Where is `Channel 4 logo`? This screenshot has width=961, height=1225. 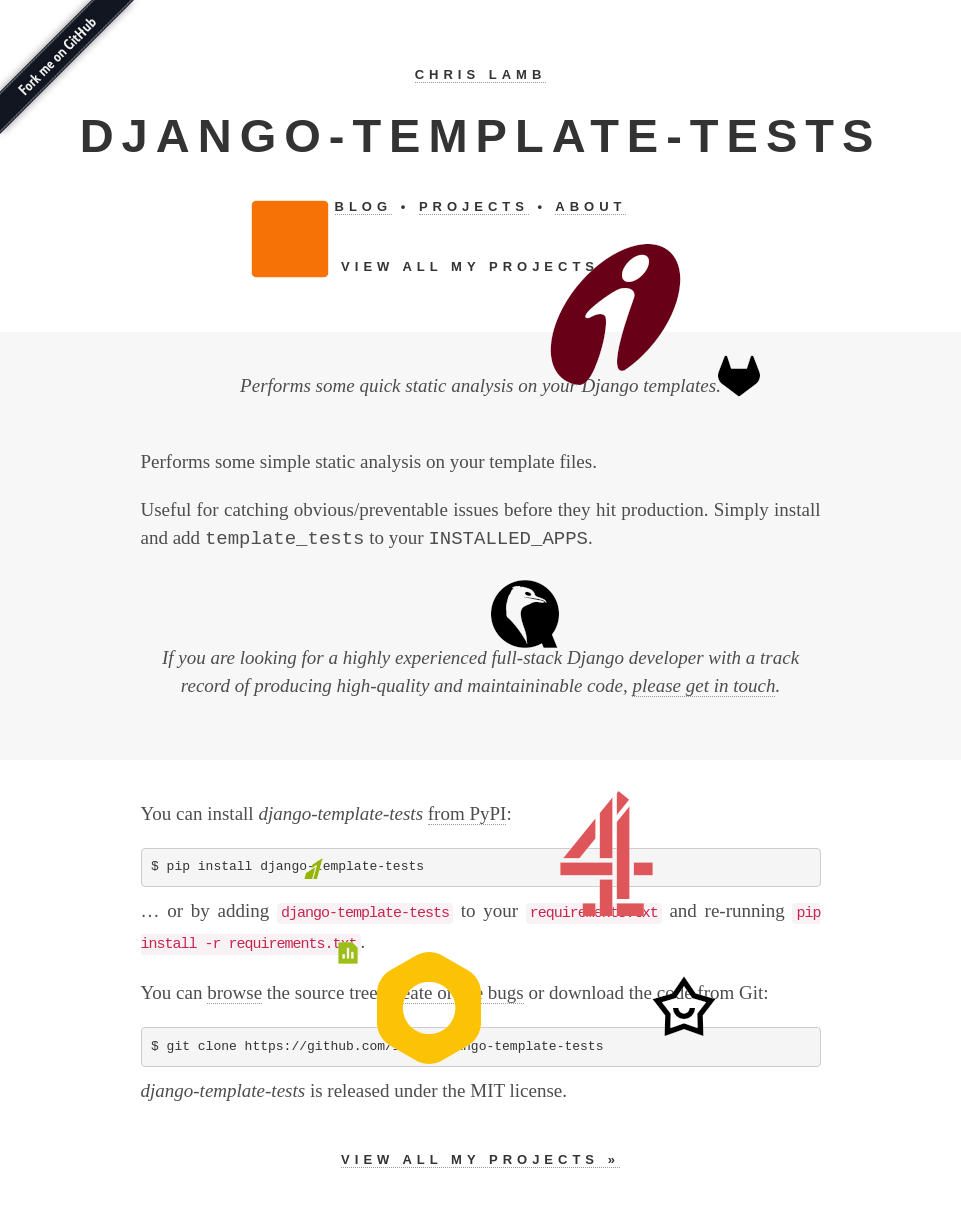 Channel 4 logo is located at coordinates (606, 853).